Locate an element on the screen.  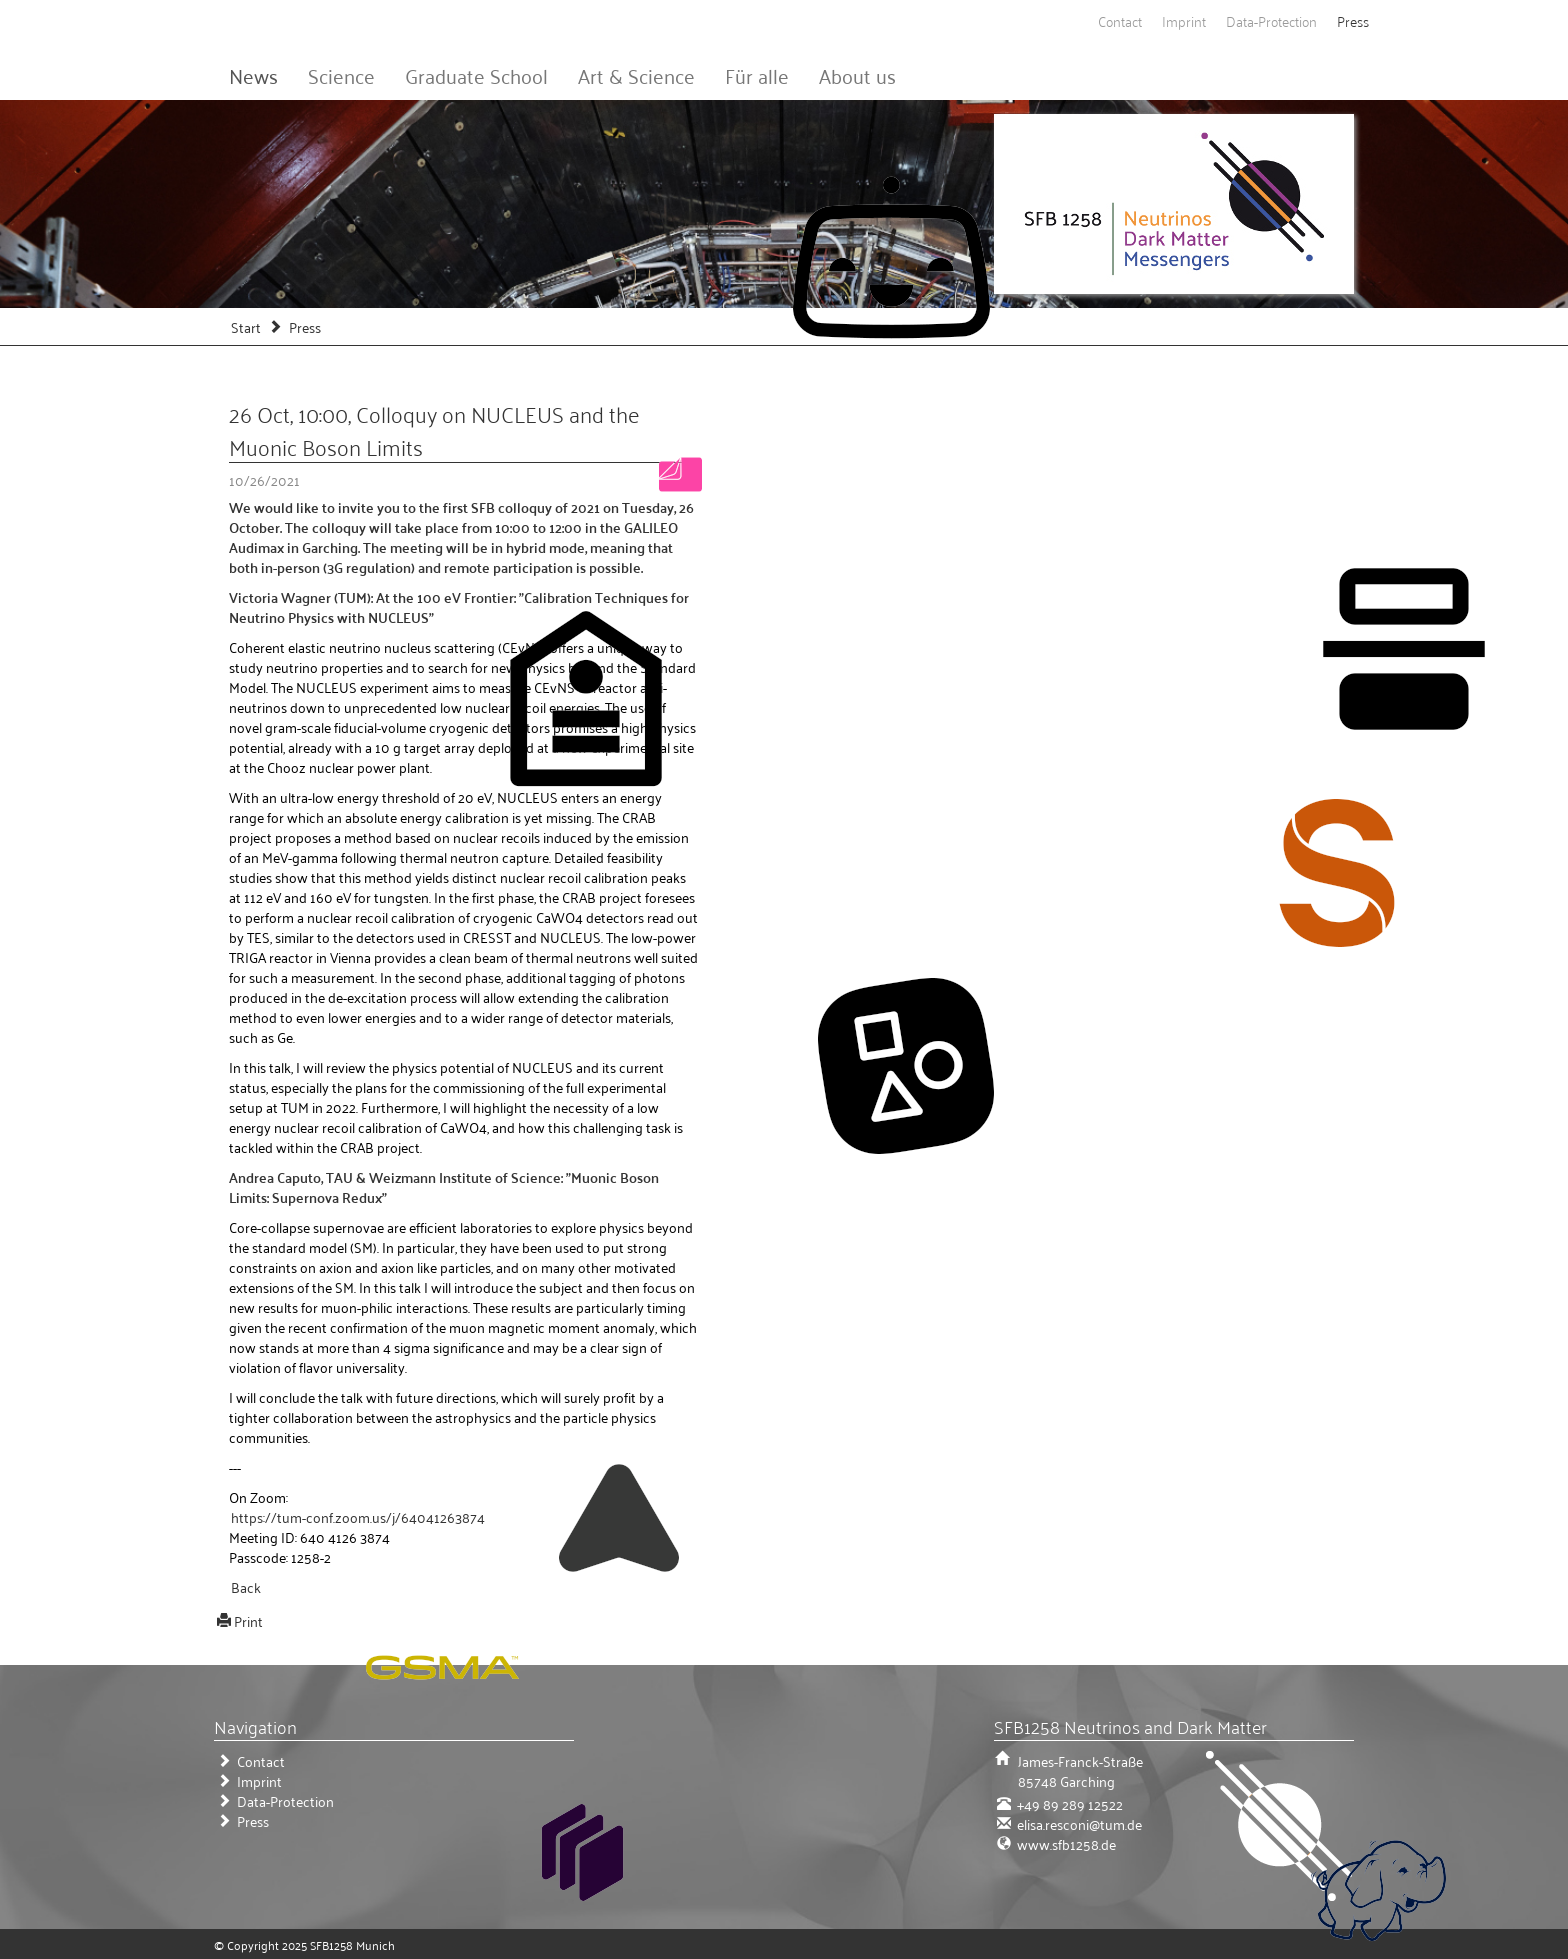
flip content vertically is located at coordinates (1404, 649).